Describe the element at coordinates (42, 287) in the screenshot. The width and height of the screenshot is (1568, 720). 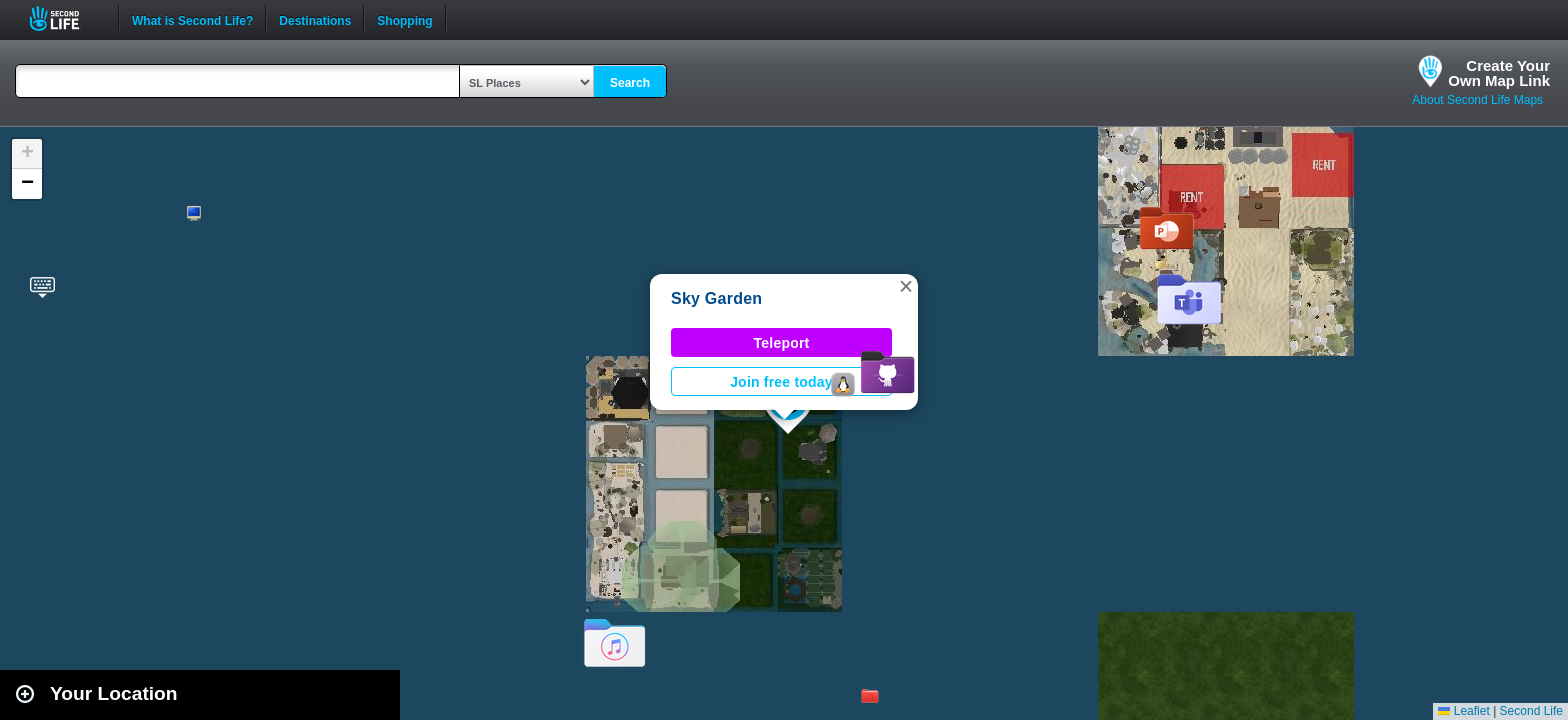
I see `hide the virtual keyboard` at that location.